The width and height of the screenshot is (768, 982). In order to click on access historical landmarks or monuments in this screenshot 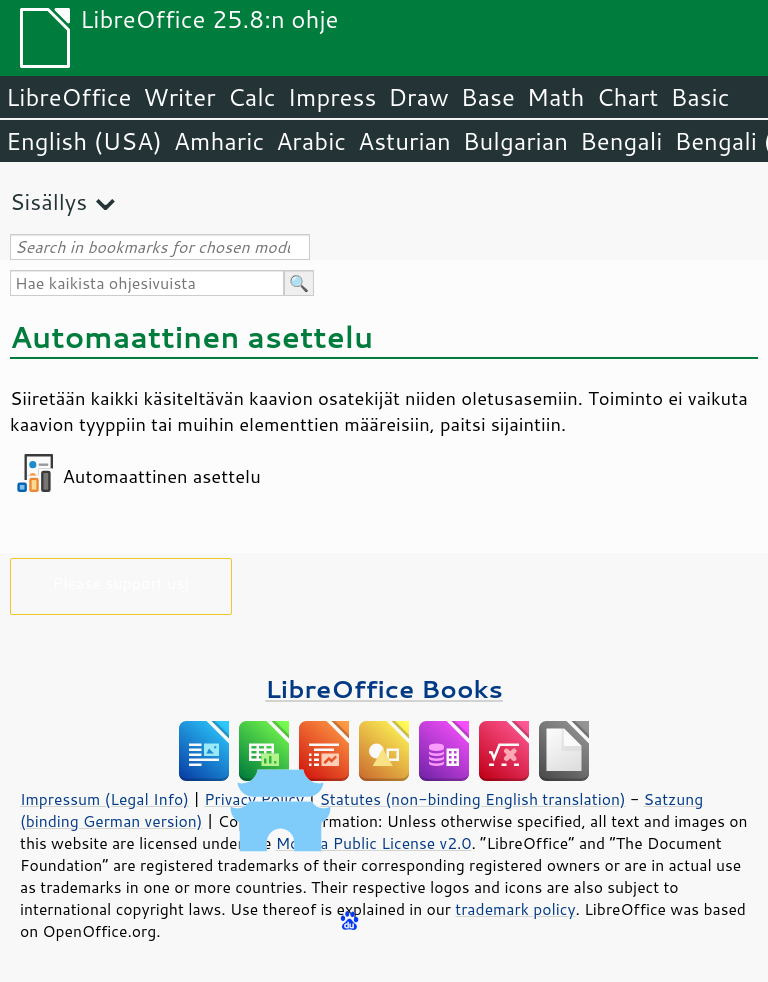, I will do `click(280, 810)`.